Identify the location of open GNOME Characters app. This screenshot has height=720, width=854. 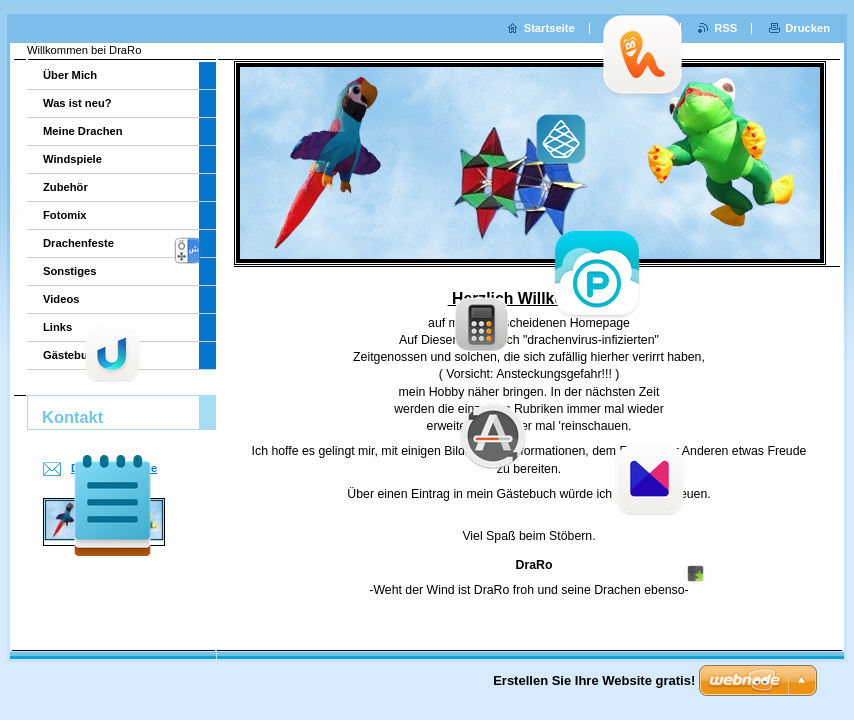
(187, 250).